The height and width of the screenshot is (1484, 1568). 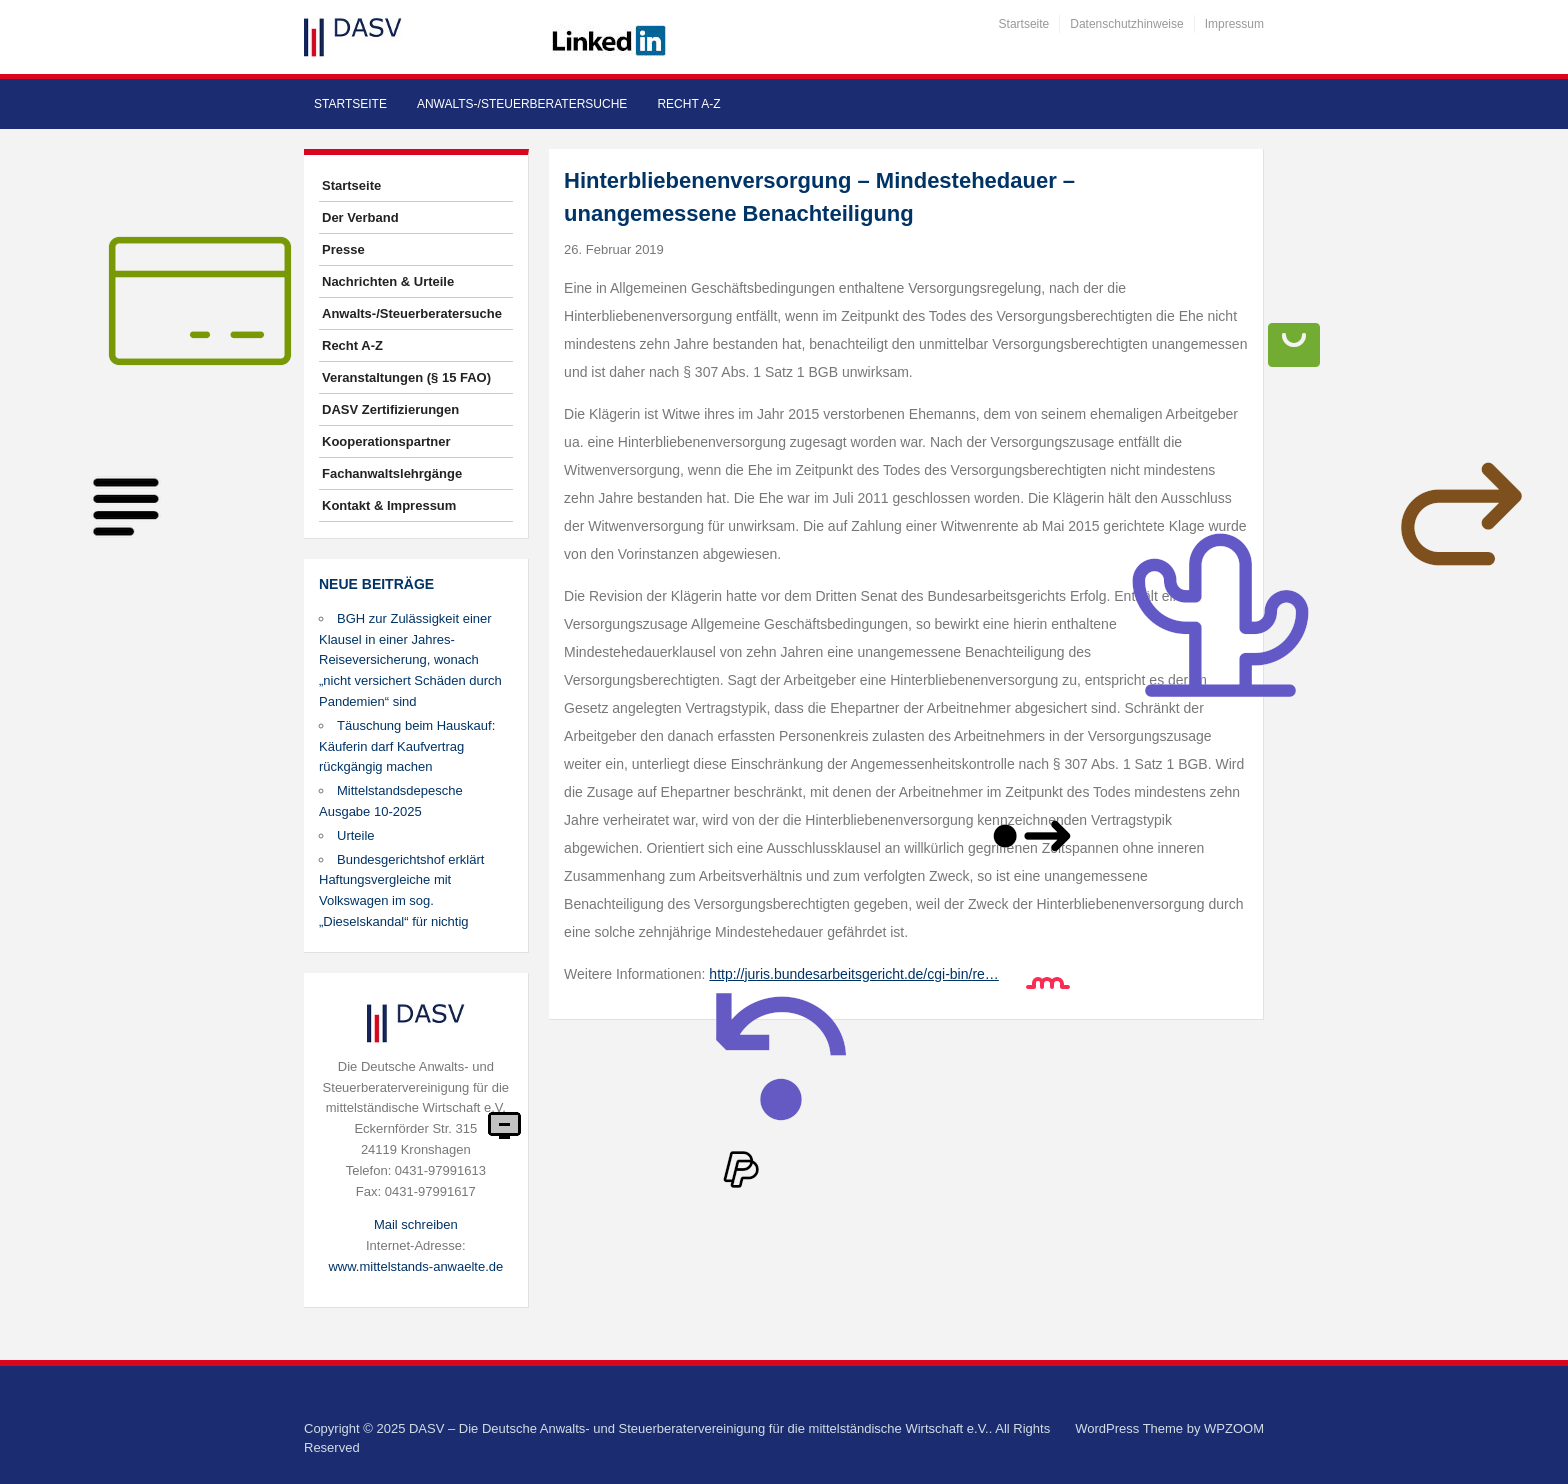 I want to click on move item to the right, so click(x=1032, y=836).